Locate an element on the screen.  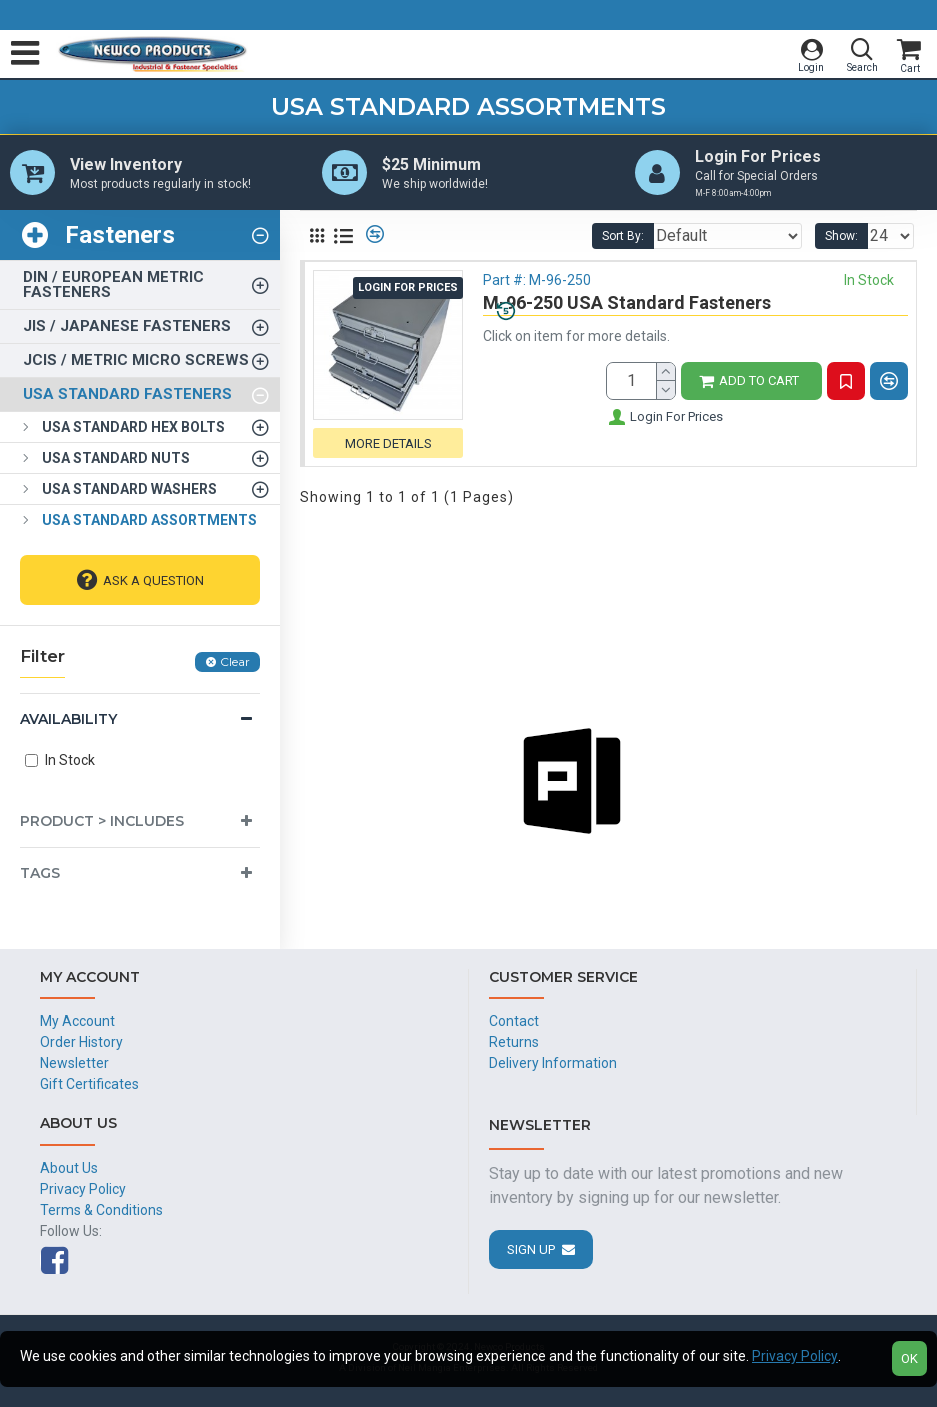
skip back 5 seconds in media playback is located at coordinates (506, 311).